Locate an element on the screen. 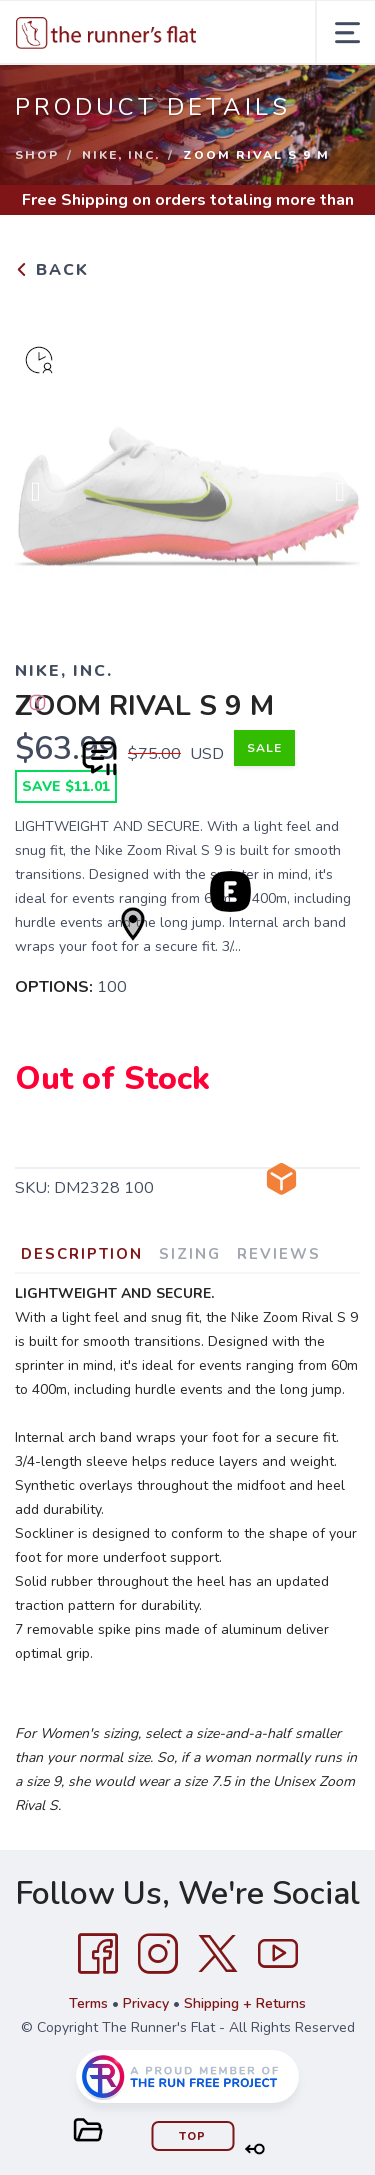 The width and height of the screenshot is (375, 2175). roll a six-sided die is located at coordinates (281, 1178).